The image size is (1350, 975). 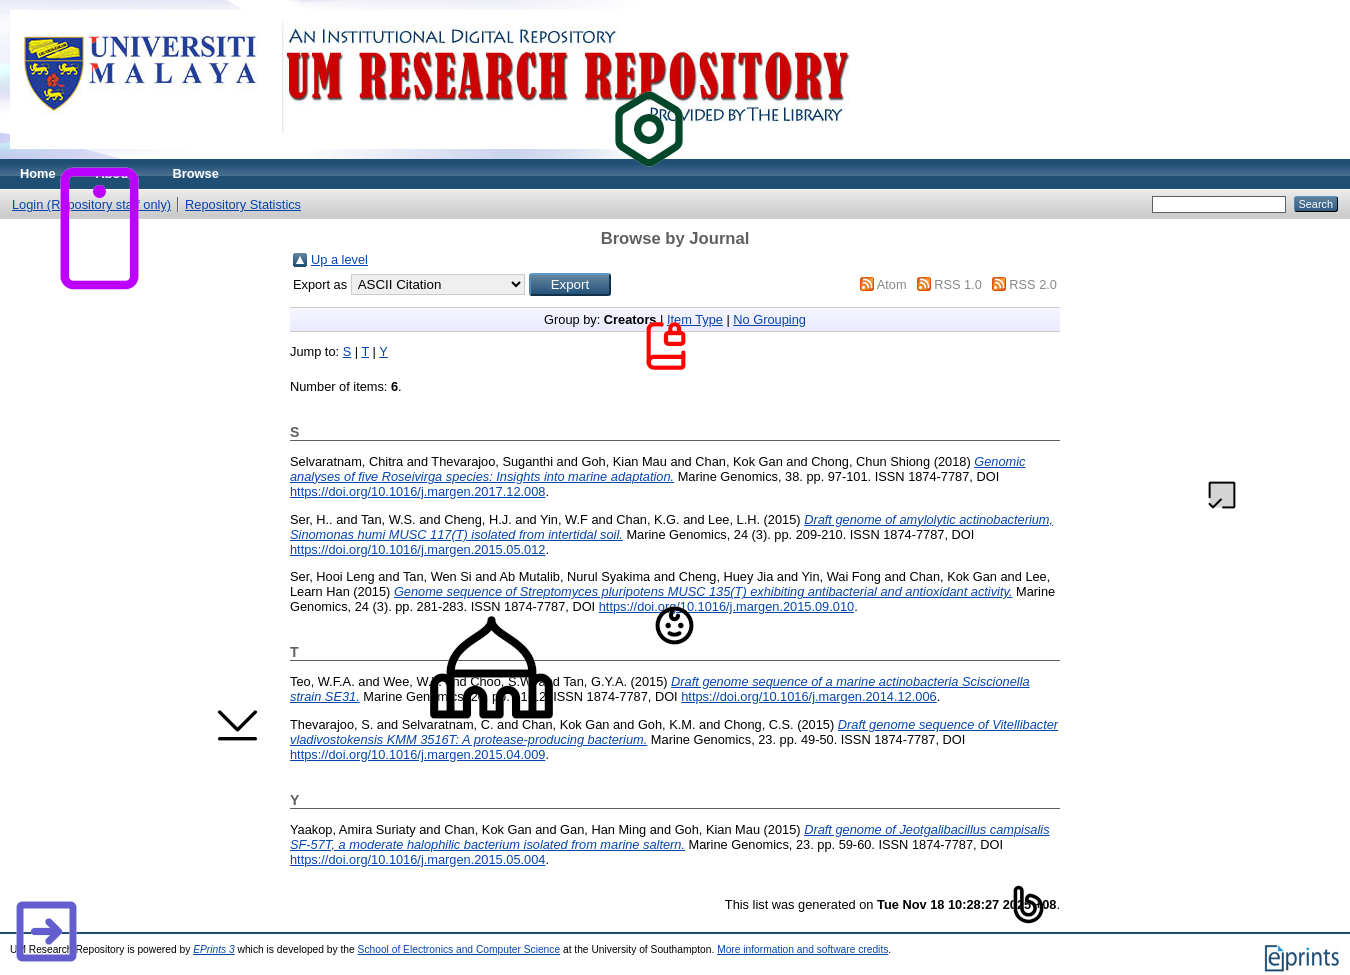 I want to click on scroll to bottom of page or content, so click(x=237, y=724).